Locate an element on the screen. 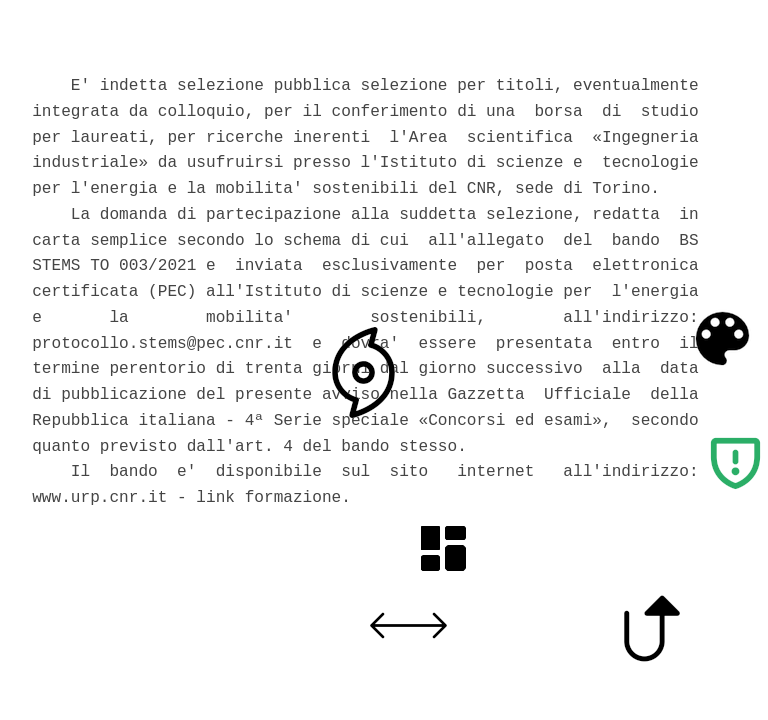 The height and width of the screenshot is (720, 768). access the dashboard overview is located at coordinates (443, 548).